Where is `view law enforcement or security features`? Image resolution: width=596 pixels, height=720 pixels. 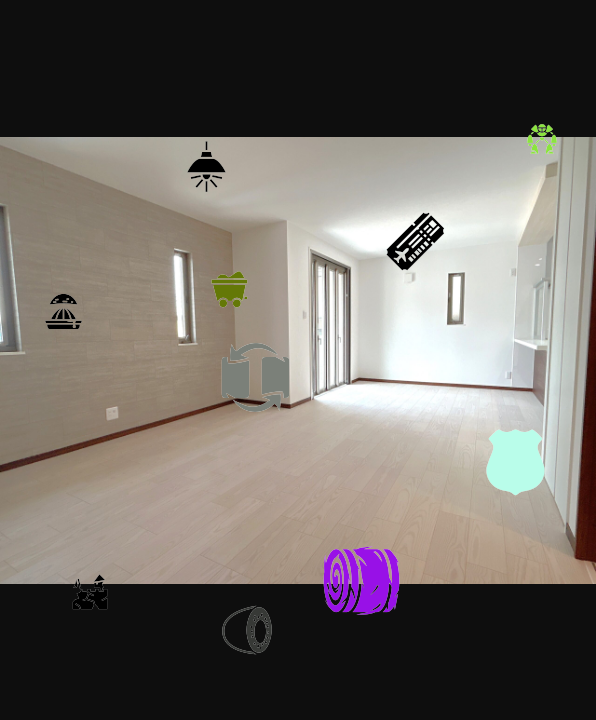
view law enforcement or security features is located at coordinates (515, 462).